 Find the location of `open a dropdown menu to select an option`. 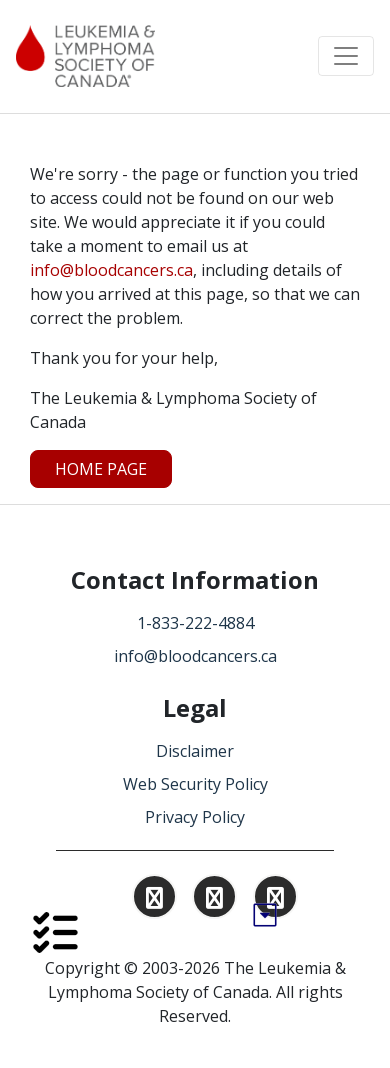

open a dropdown menu to select an option is located at coordinates (265, 915).